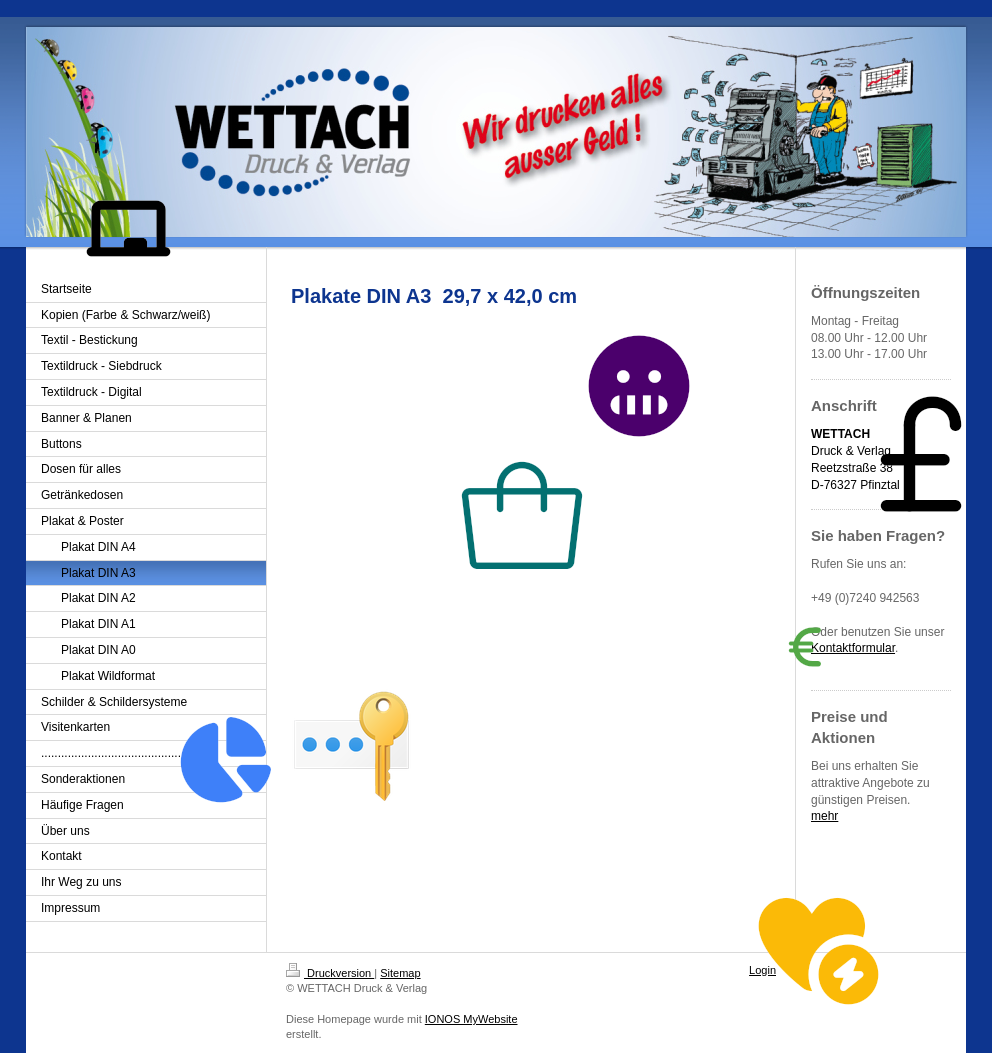 Image resolution: width=992 pixels, height=1053 pixels. What do you see at coordinates (921, 454) in the screenshot?
I see `view pricing in British pounds` at bounding box center [921, 454].